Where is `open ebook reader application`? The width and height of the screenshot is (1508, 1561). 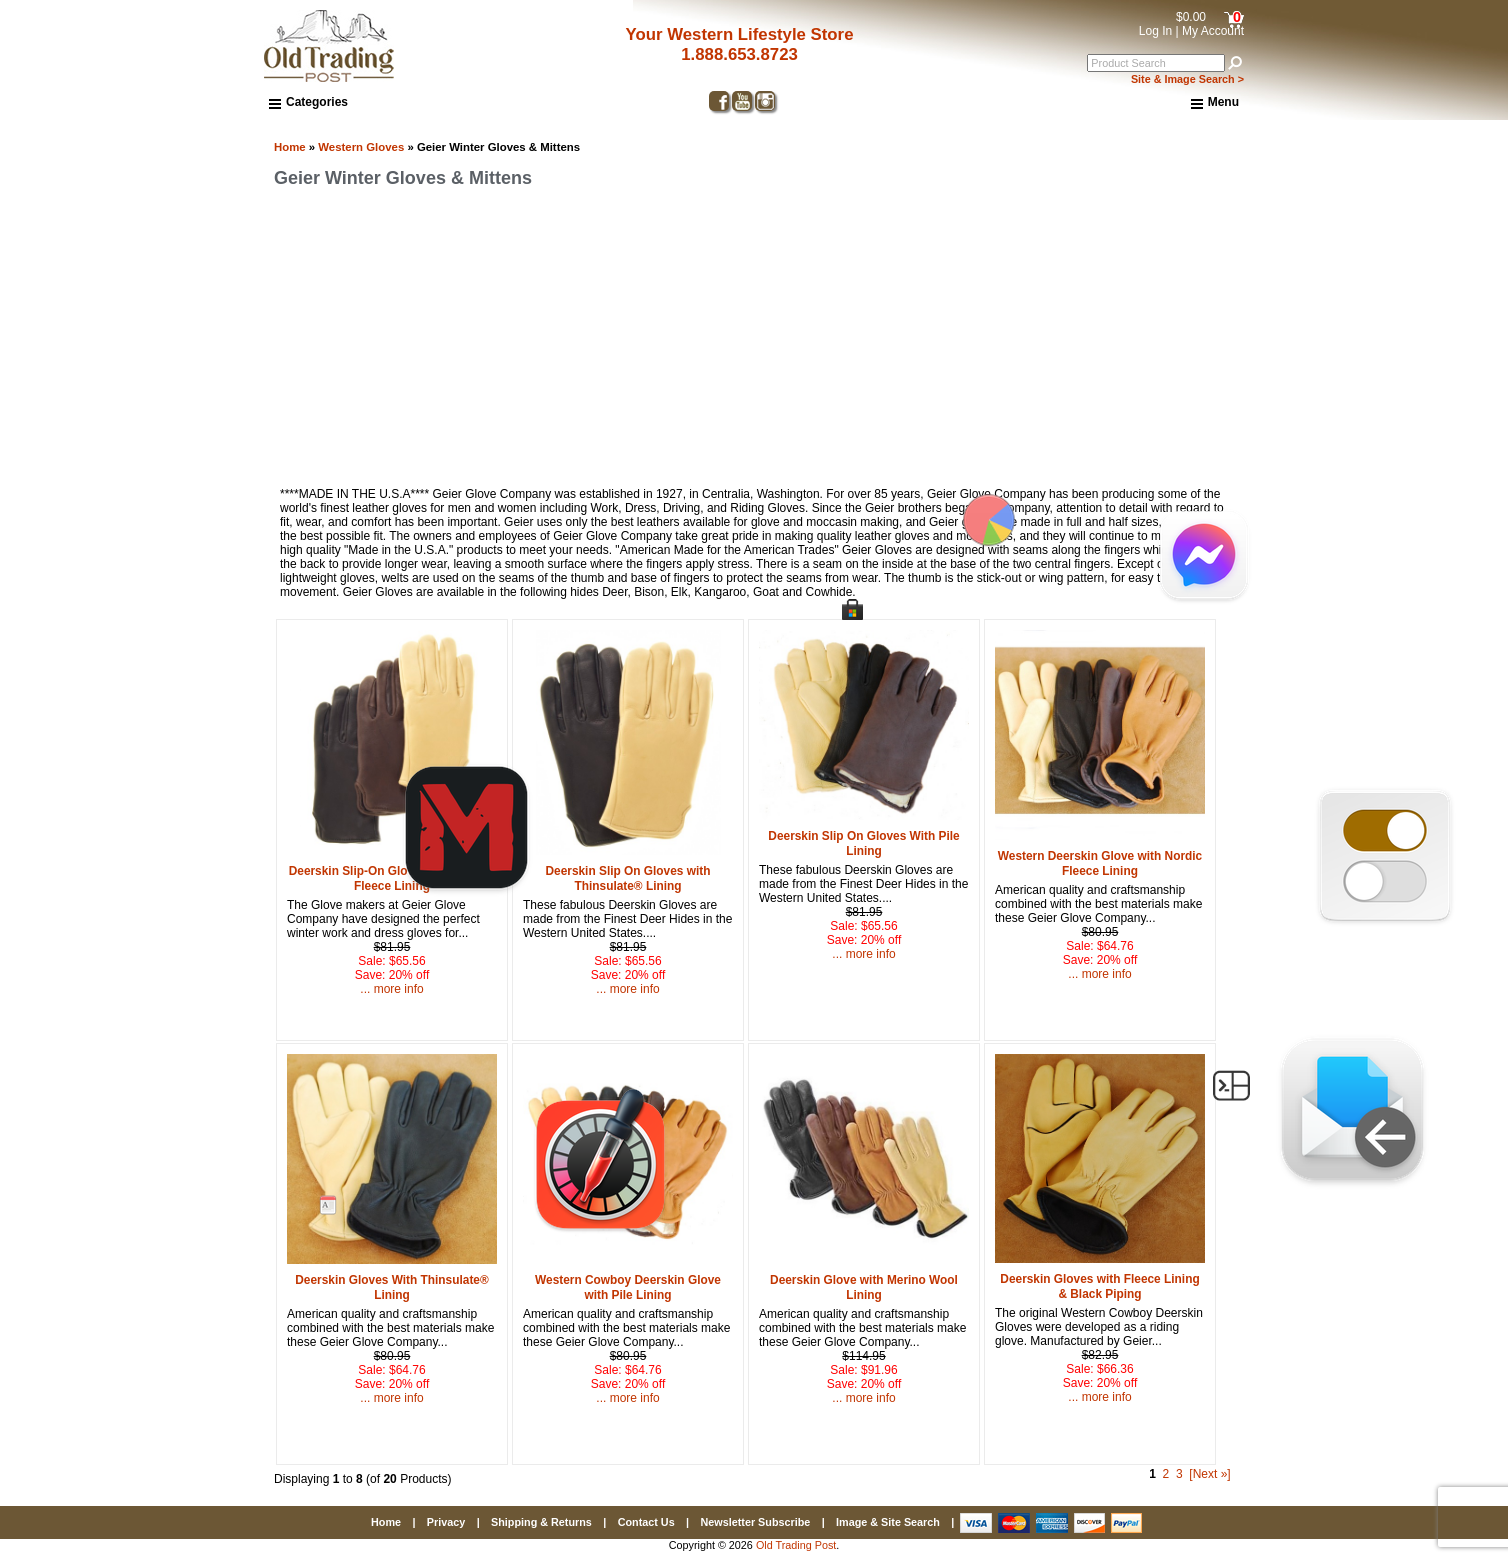
open ebook reader application is located at coordinates (328, 1205).